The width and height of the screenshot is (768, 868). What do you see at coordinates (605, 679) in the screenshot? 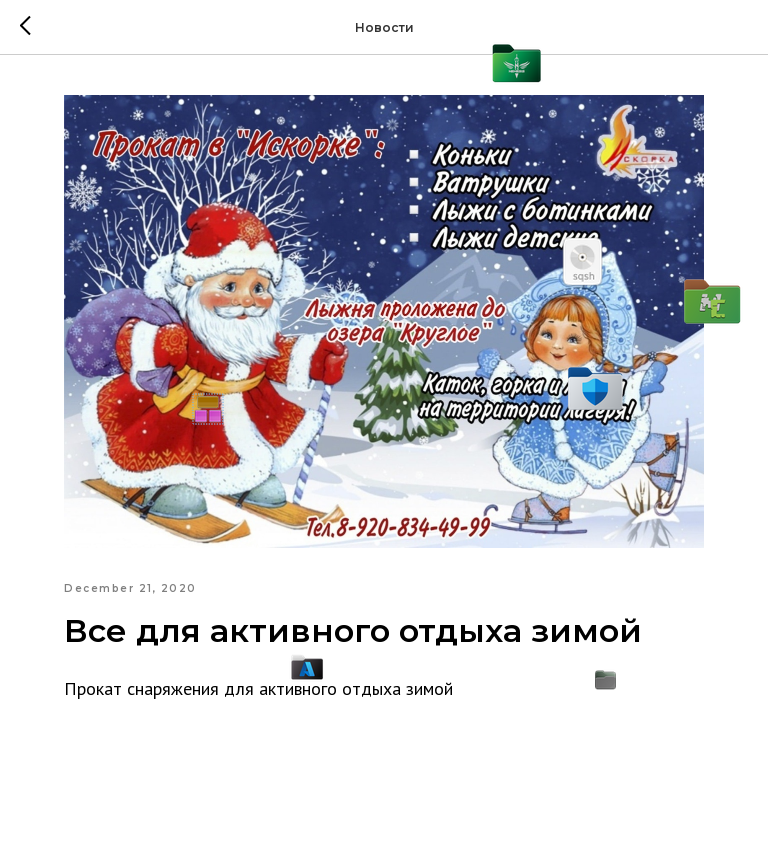
I see `indicates an open or currently accessed folder` at bounding box center [605, 679].